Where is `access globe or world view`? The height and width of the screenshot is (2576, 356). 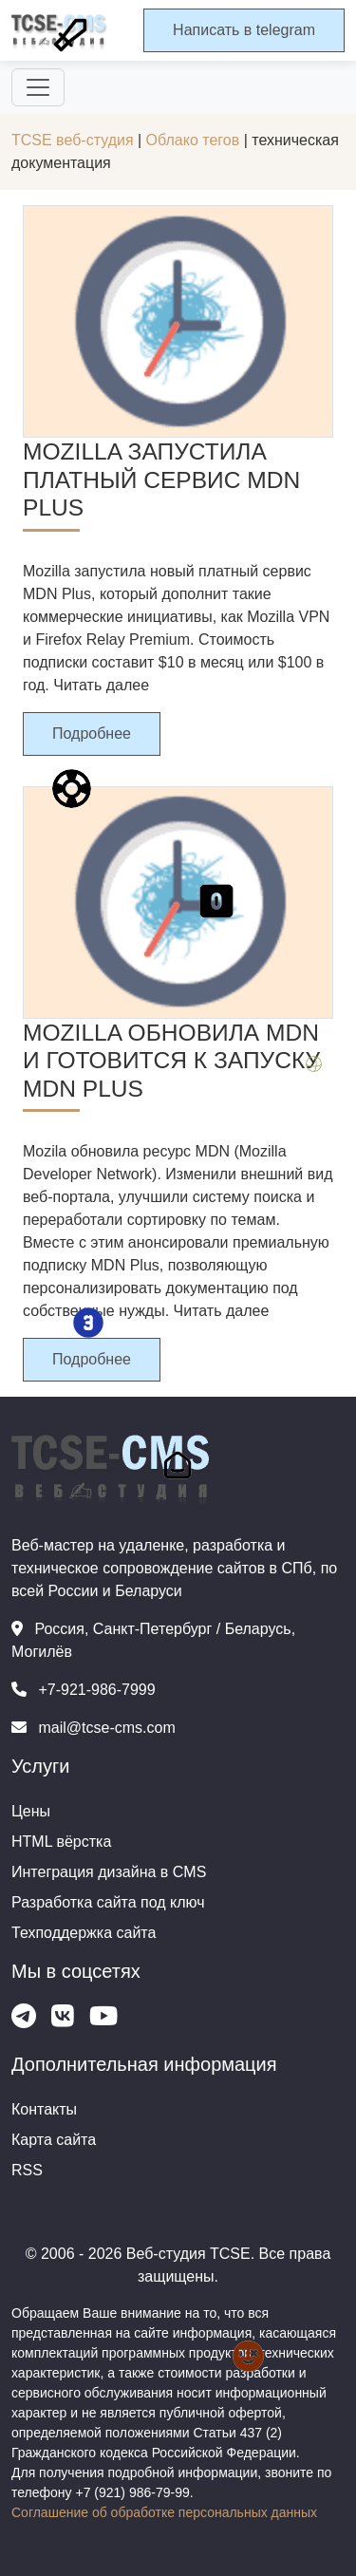 access globe or world view is located at coordinates (313, 1063).